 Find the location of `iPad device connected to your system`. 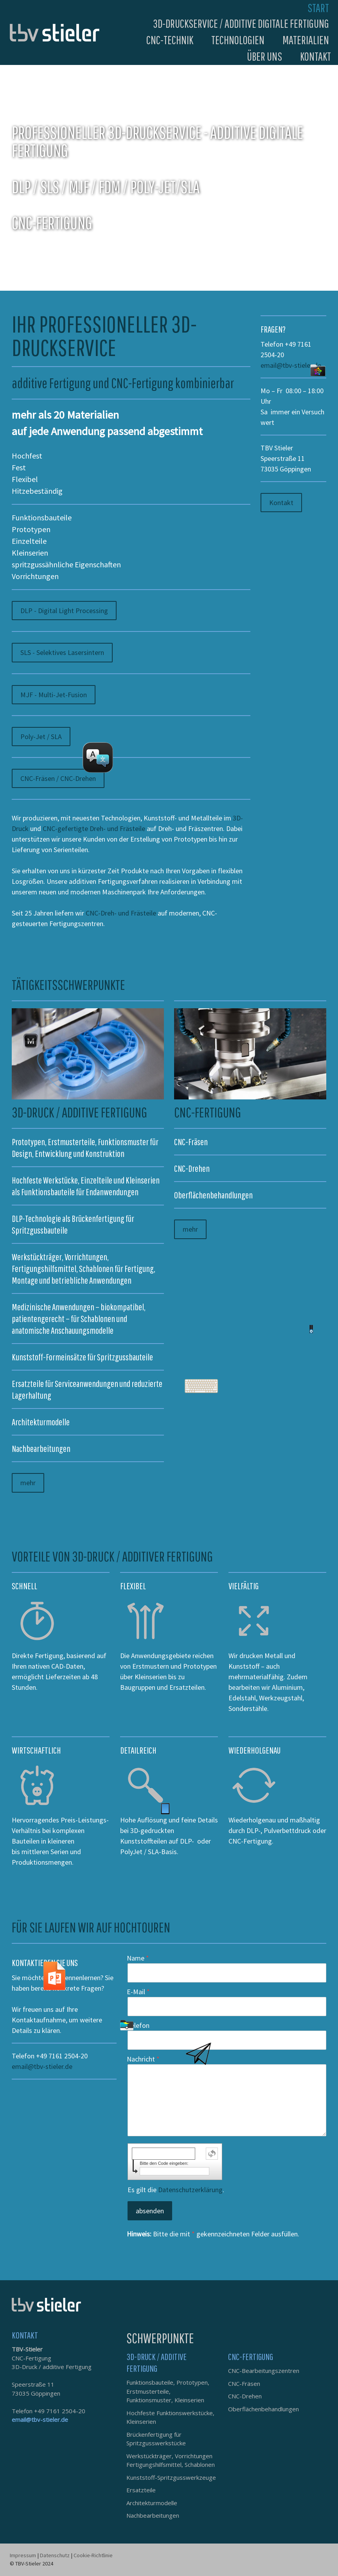

iPad device connected to your system is located at coordinates (165, 1808).